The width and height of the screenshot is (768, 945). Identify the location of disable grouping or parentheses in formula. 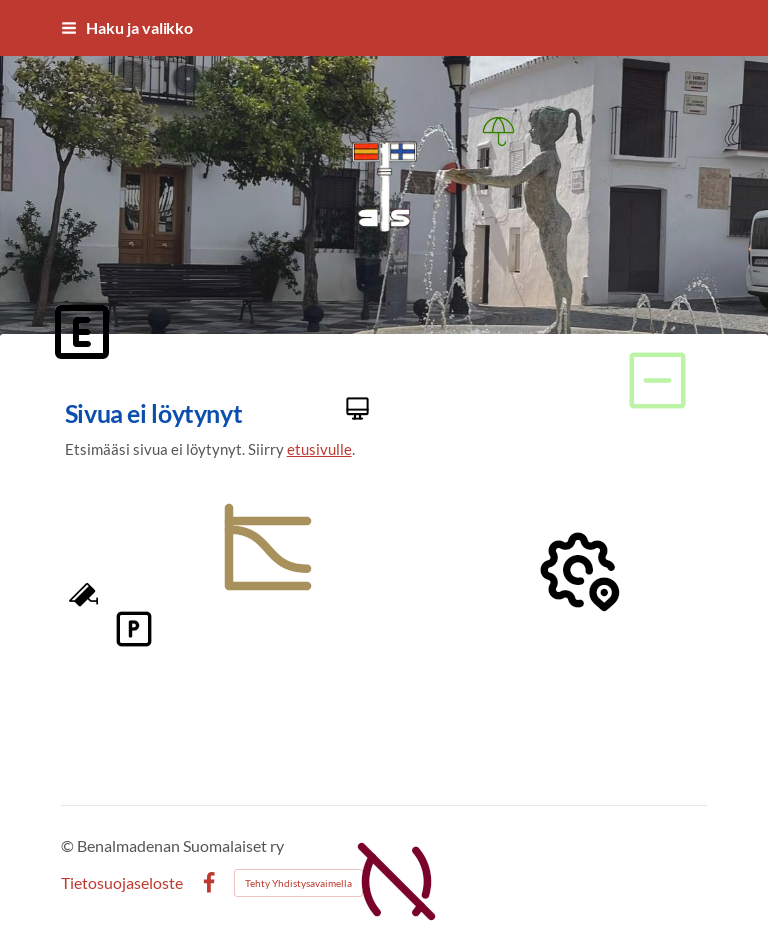
(396, 881).